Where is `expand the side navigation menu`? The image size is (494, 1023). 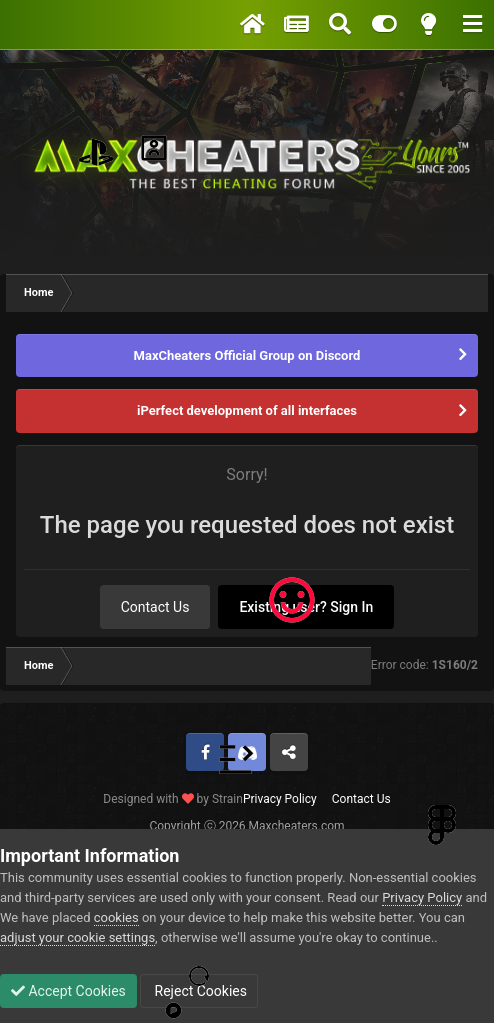
expand the side navigation menu is located at coordinates (235, 759).